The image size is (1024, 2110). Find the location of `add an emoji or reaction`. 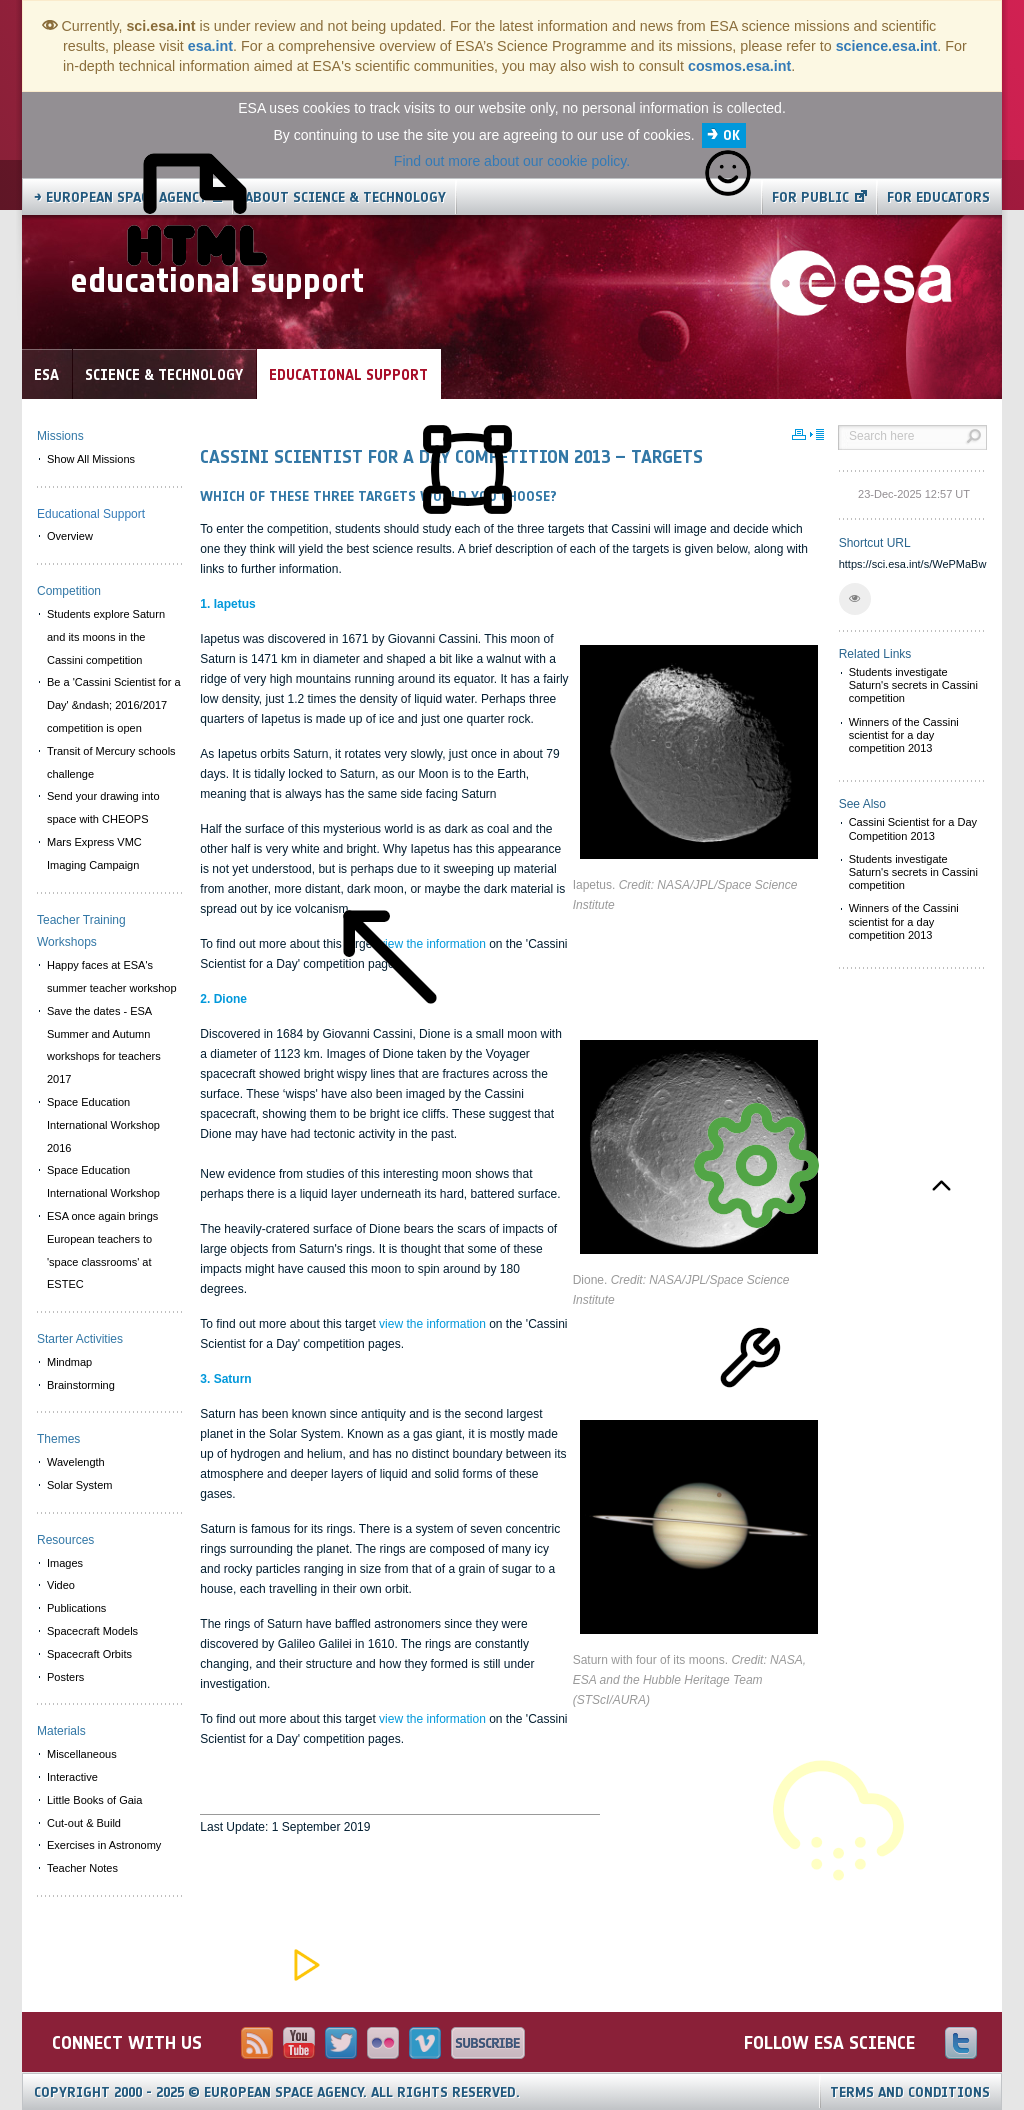

add an emoji or reaction is located at coordinates (728, 173).